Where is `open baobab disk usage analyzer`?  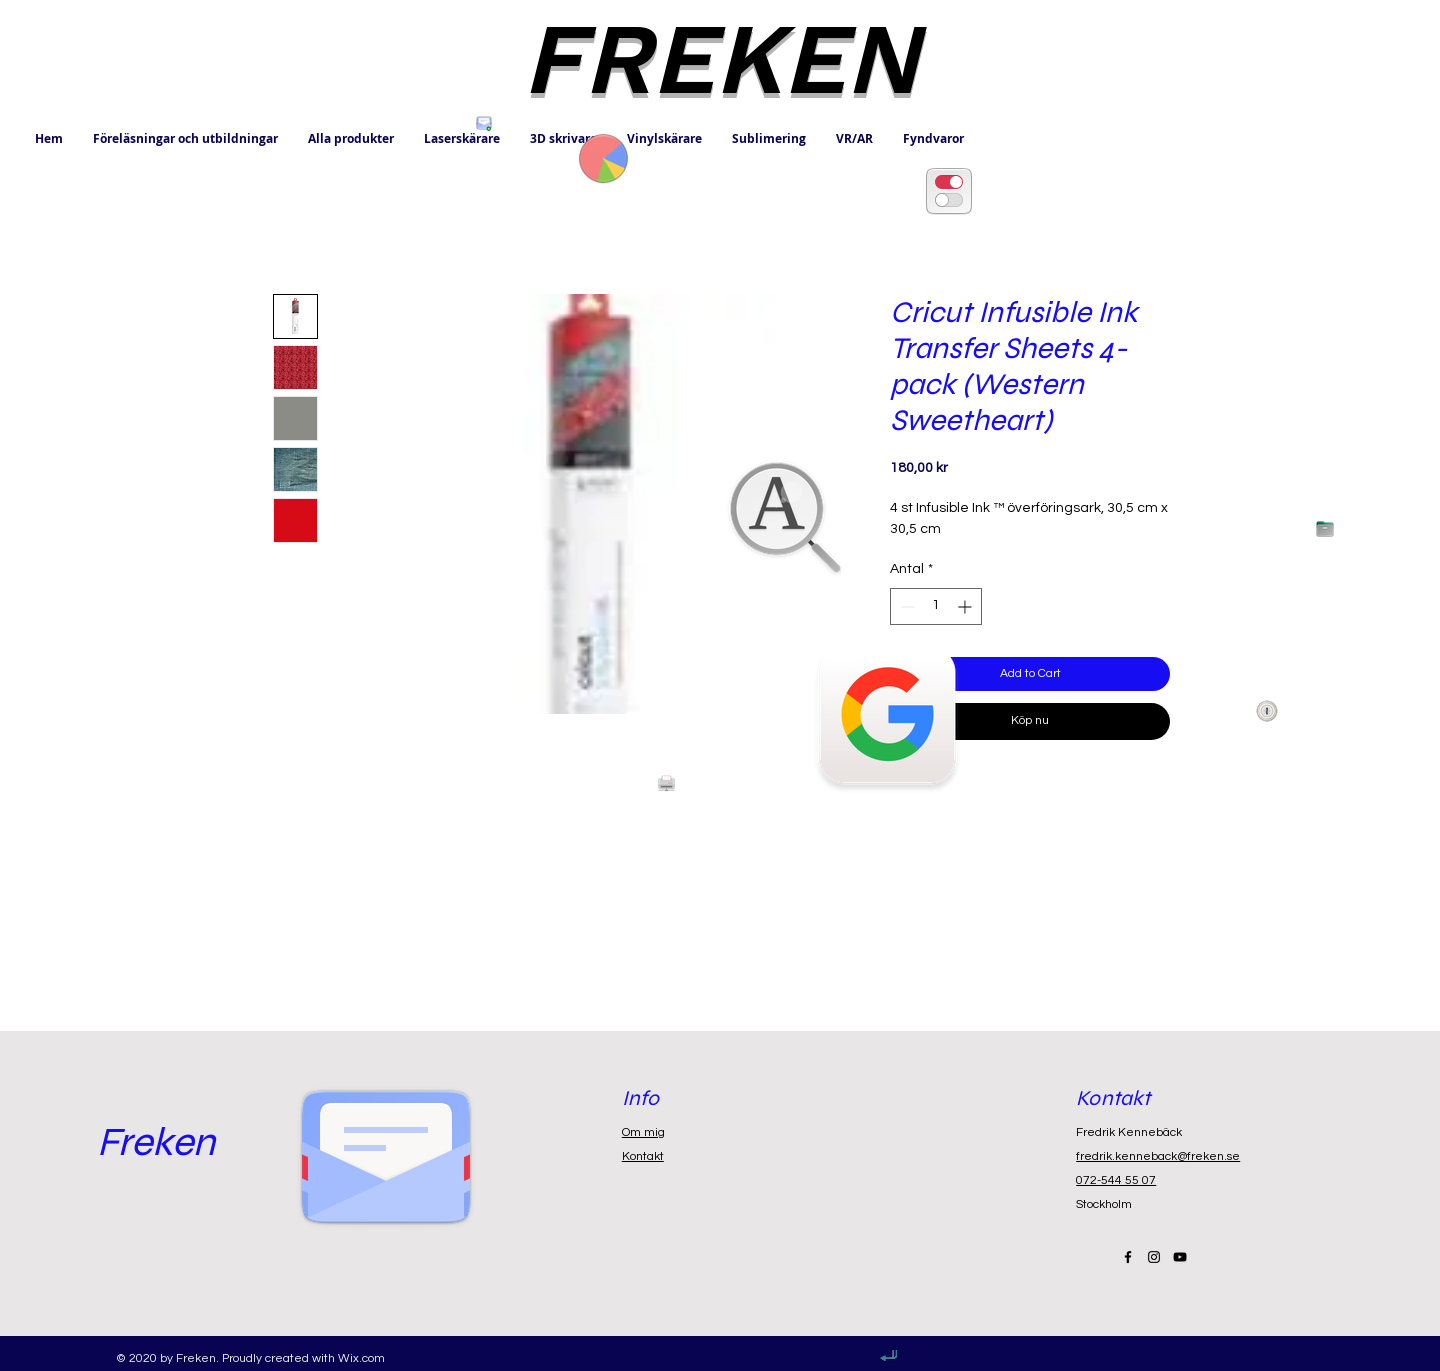
open baobab disk usage analyzer is located at coordinates (603, 158).